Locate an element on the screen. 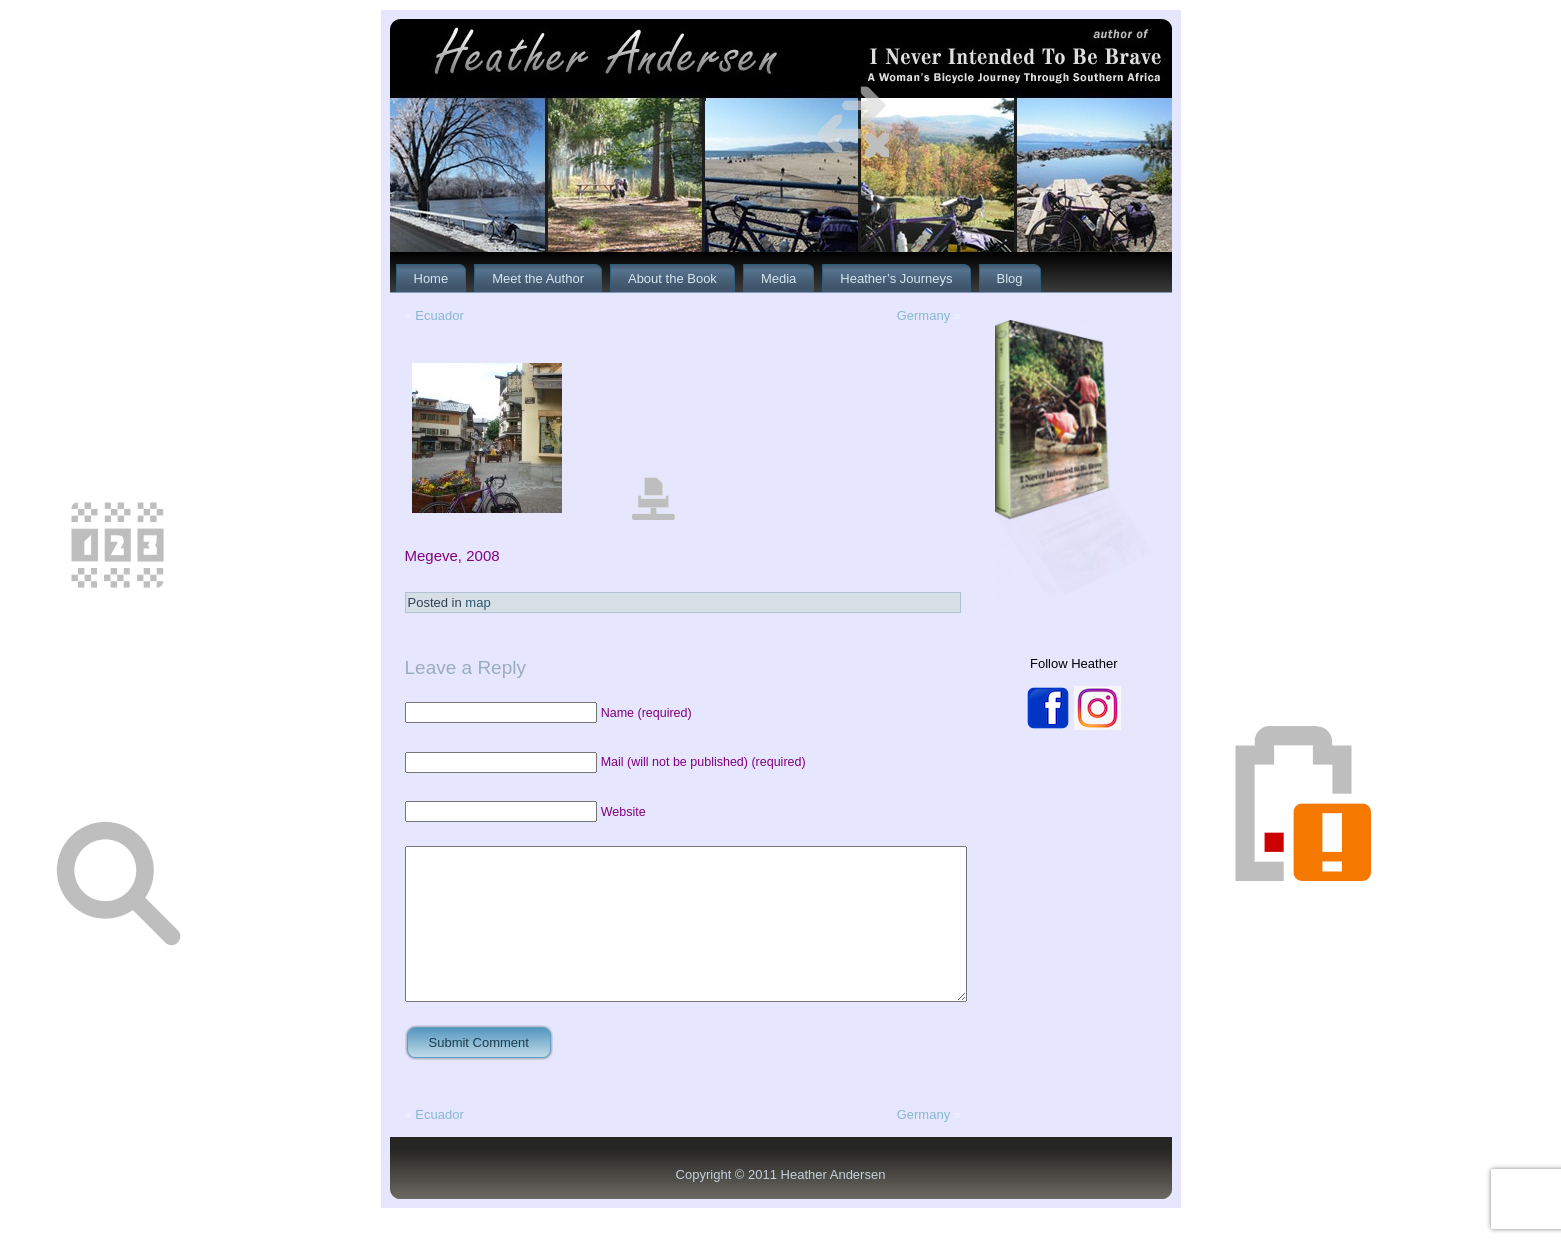 Image resolution: width=1561 pixels, height=1243 pixels. connect to a network printer is located at coordinates (656, 495).